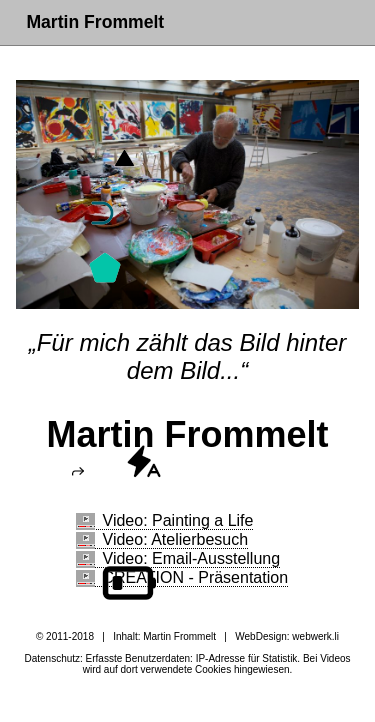  What do you see at coordinates (78, 471) in the screenshot?
I see `forward a message or email` at bounding box center [78, 471].